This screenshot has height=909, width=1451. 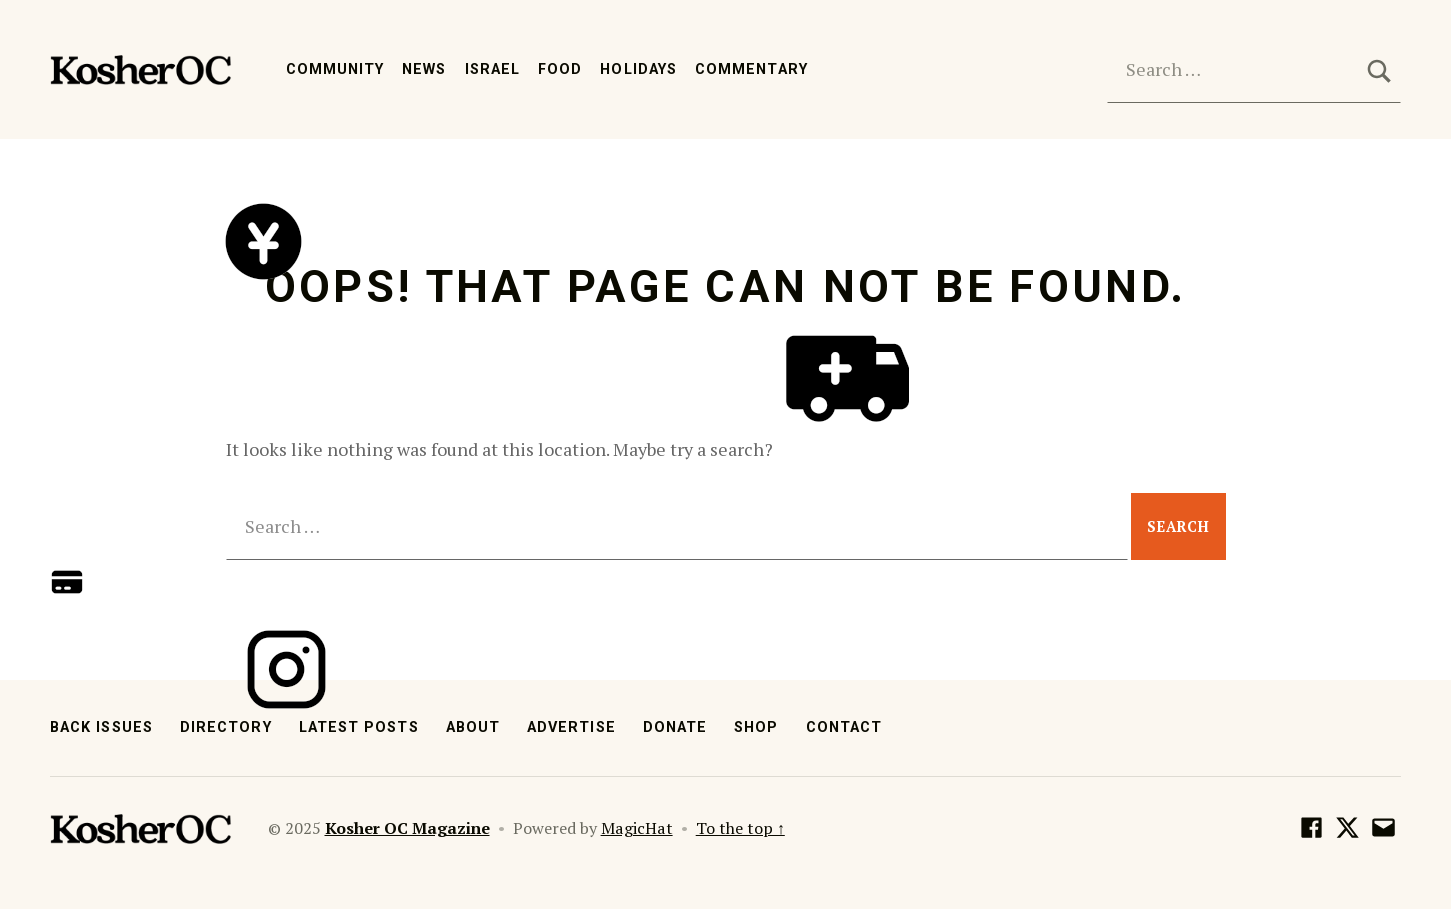 I want to click on manage your payment methods, so click(x=67, y=582).